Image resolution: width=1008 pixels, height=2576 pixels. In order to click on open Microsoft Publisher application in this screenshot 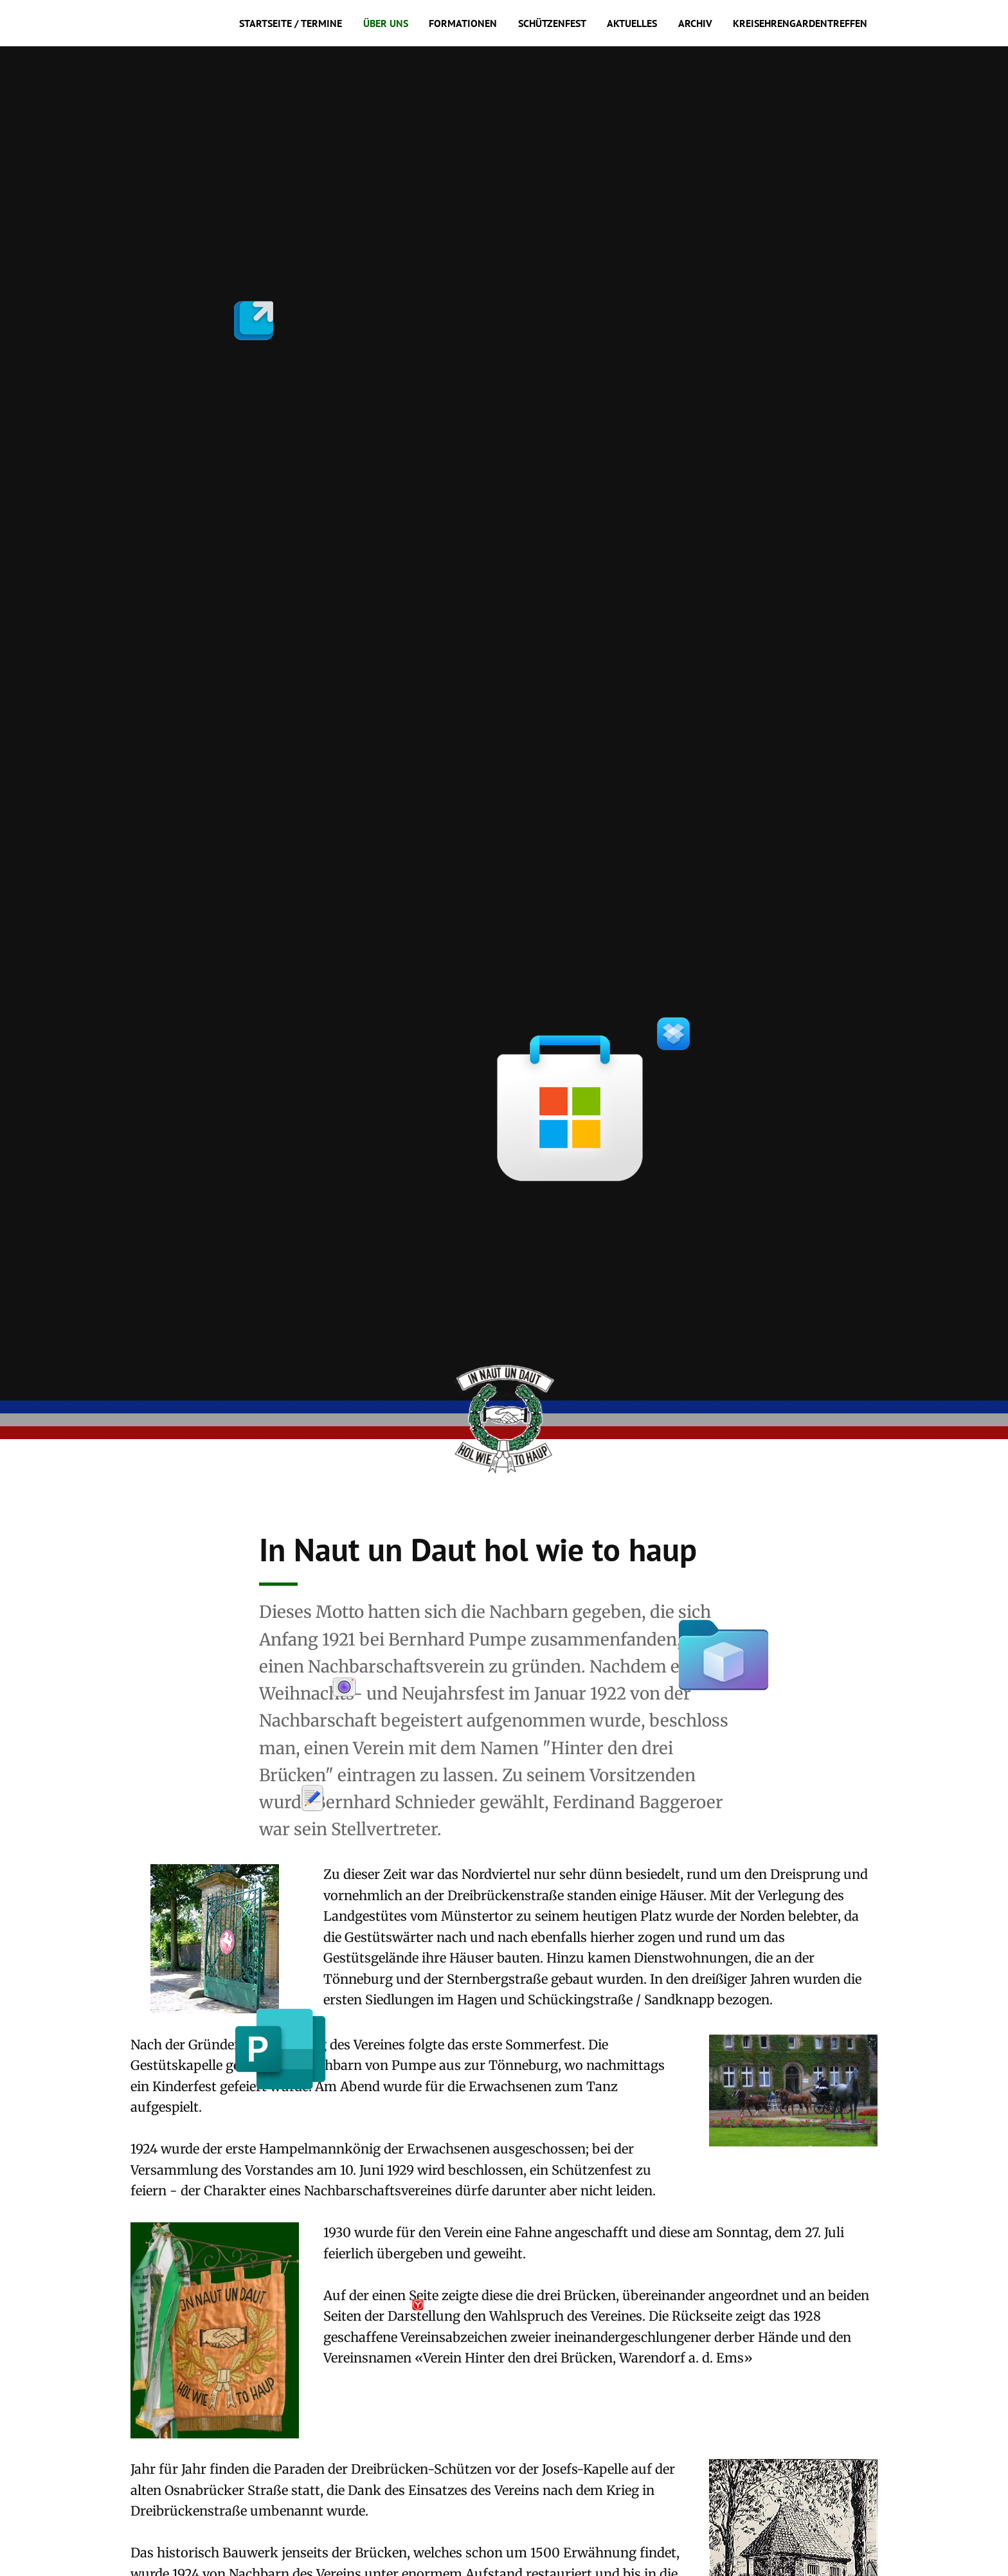, I will do `click(281, 2049)`.